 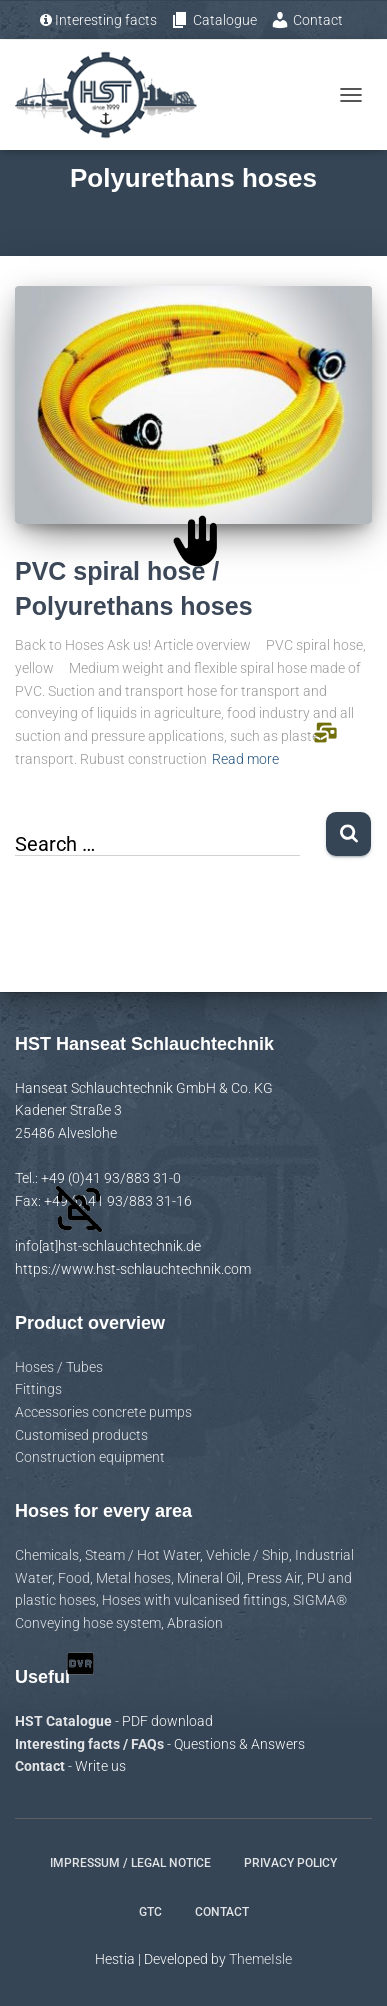 I want to click on access bulk mail or mass messaging, so click(x=325, y=732).